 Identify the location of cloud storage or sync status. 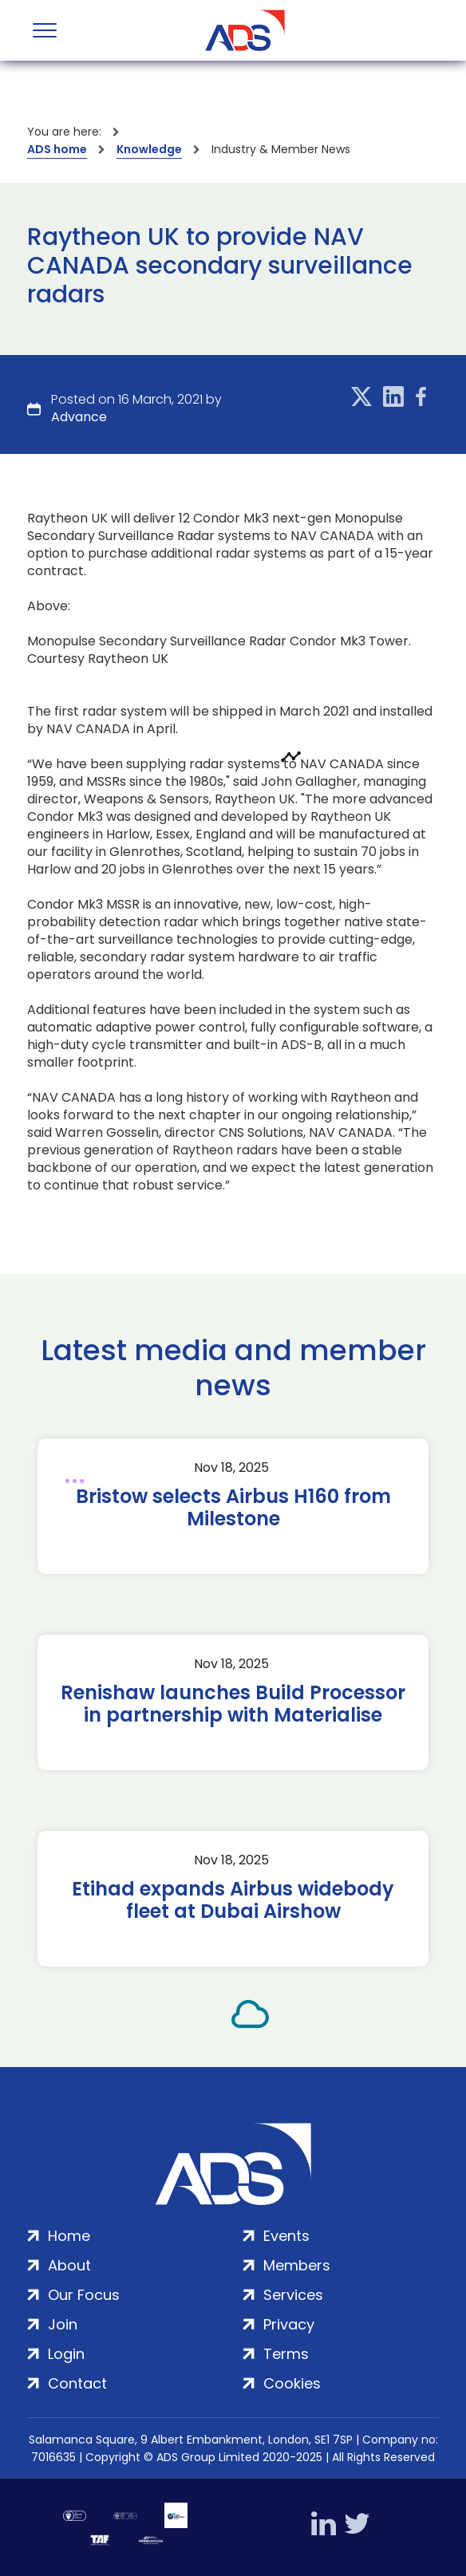
(250, 2014).